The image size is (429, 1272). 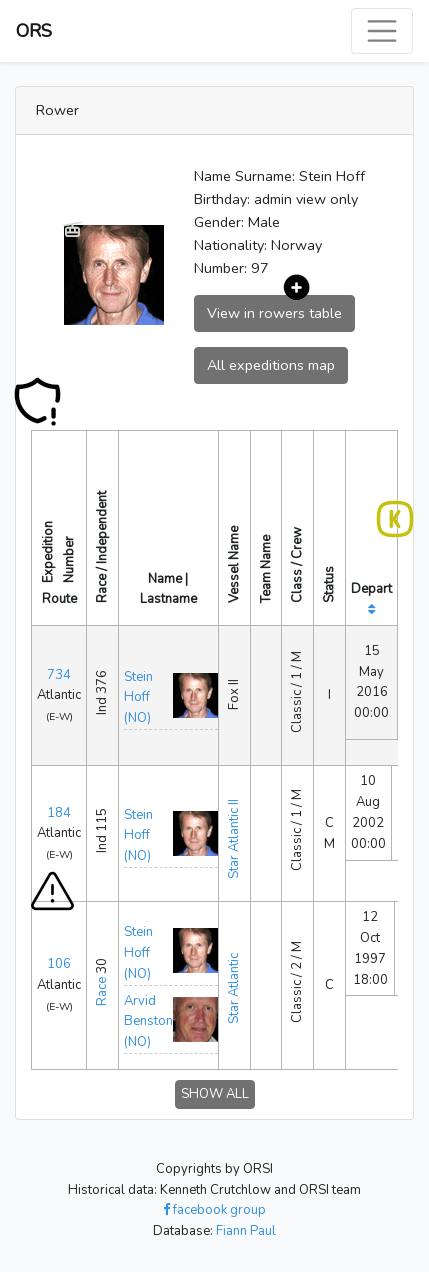 What do you see at coordinates (37, 400) in the screenshot?
I see `security warning or alert detected` at bounding box center [37, 400].